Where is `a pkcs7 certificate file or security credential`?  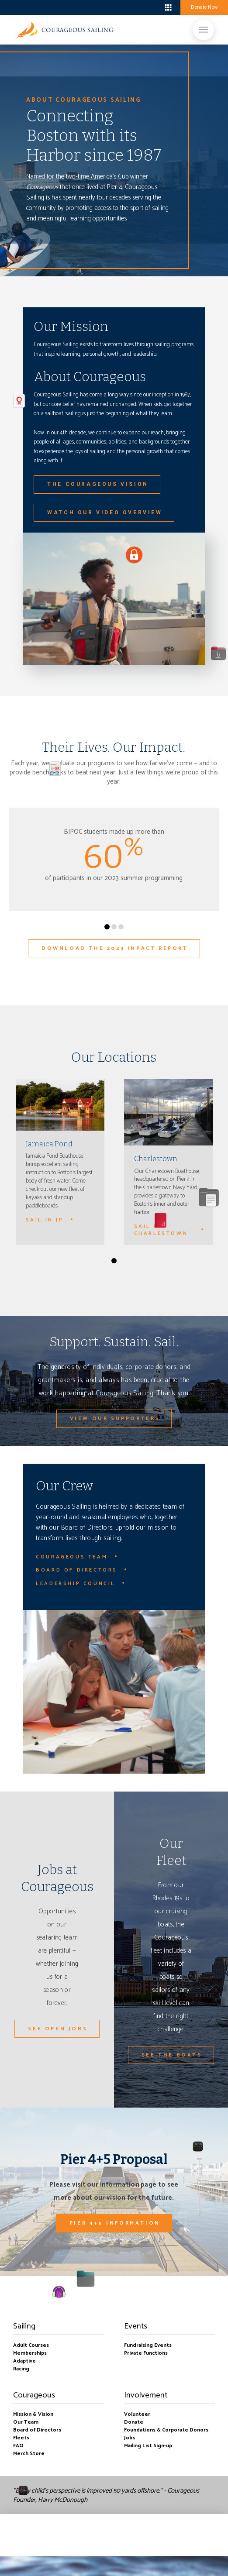
a pkcs7 certificate file or security credential is located at coordinates (19, 401).